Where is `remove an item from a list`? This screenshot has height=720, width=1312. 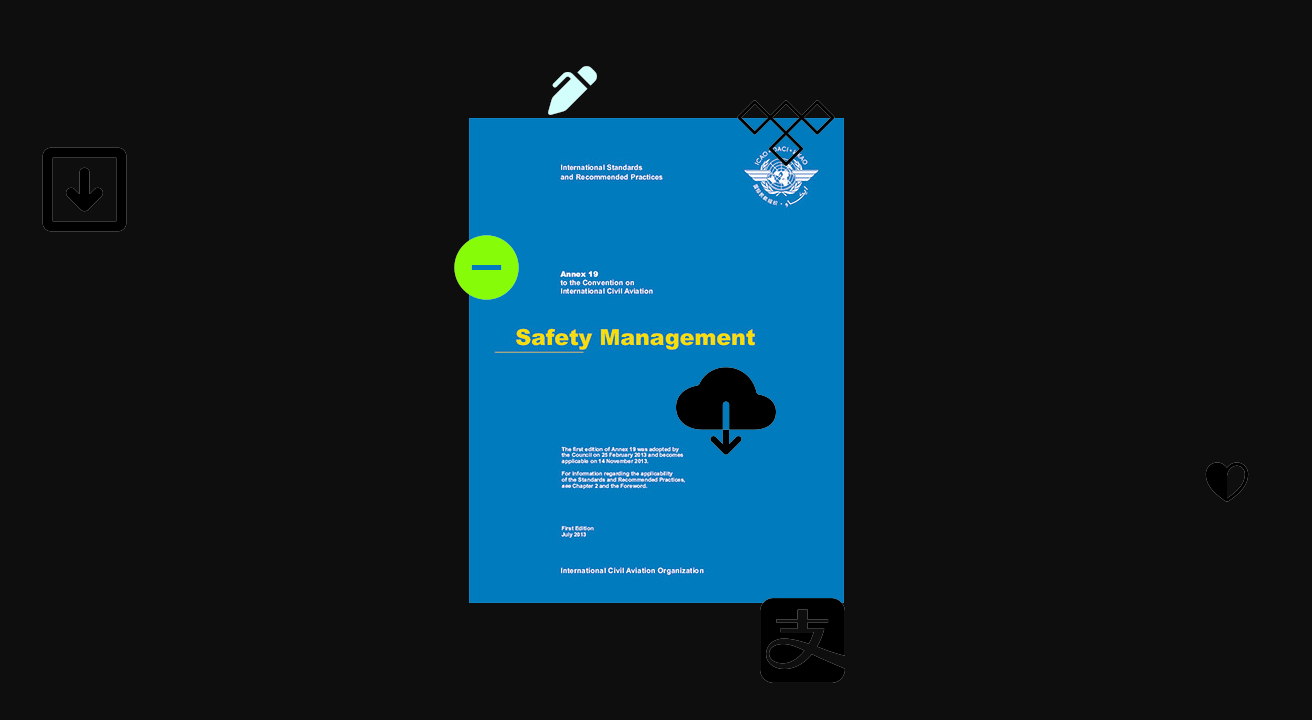
remove an item from a list is located at coordinates (486, 267).